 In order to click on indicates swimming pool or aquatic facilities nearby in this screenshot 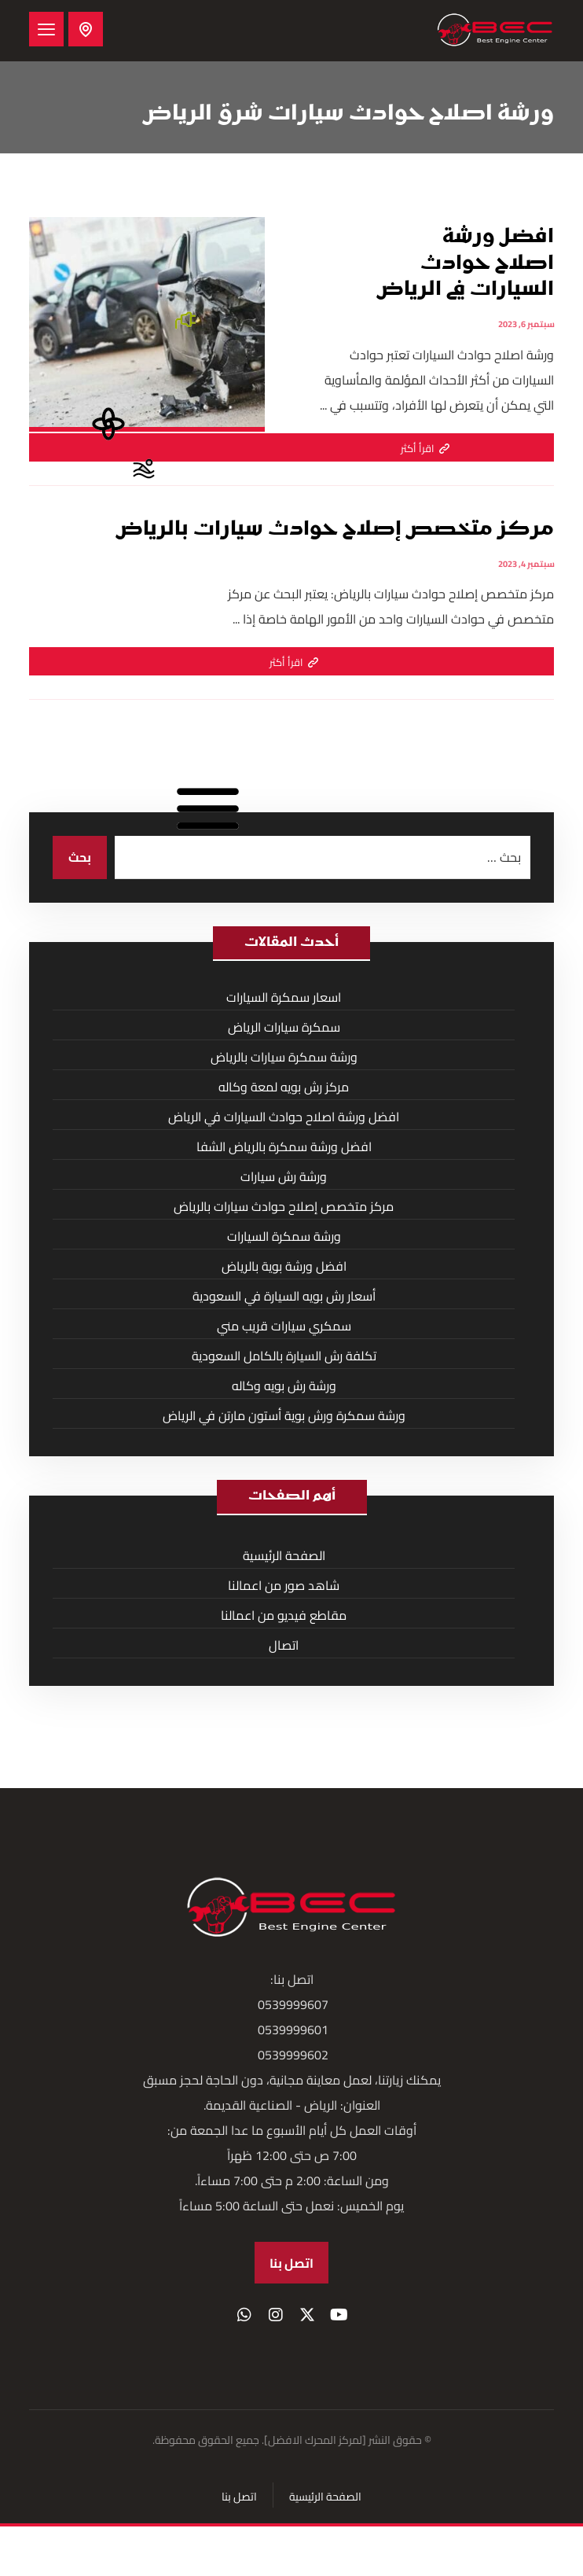, I will do `click(144, 469)`.